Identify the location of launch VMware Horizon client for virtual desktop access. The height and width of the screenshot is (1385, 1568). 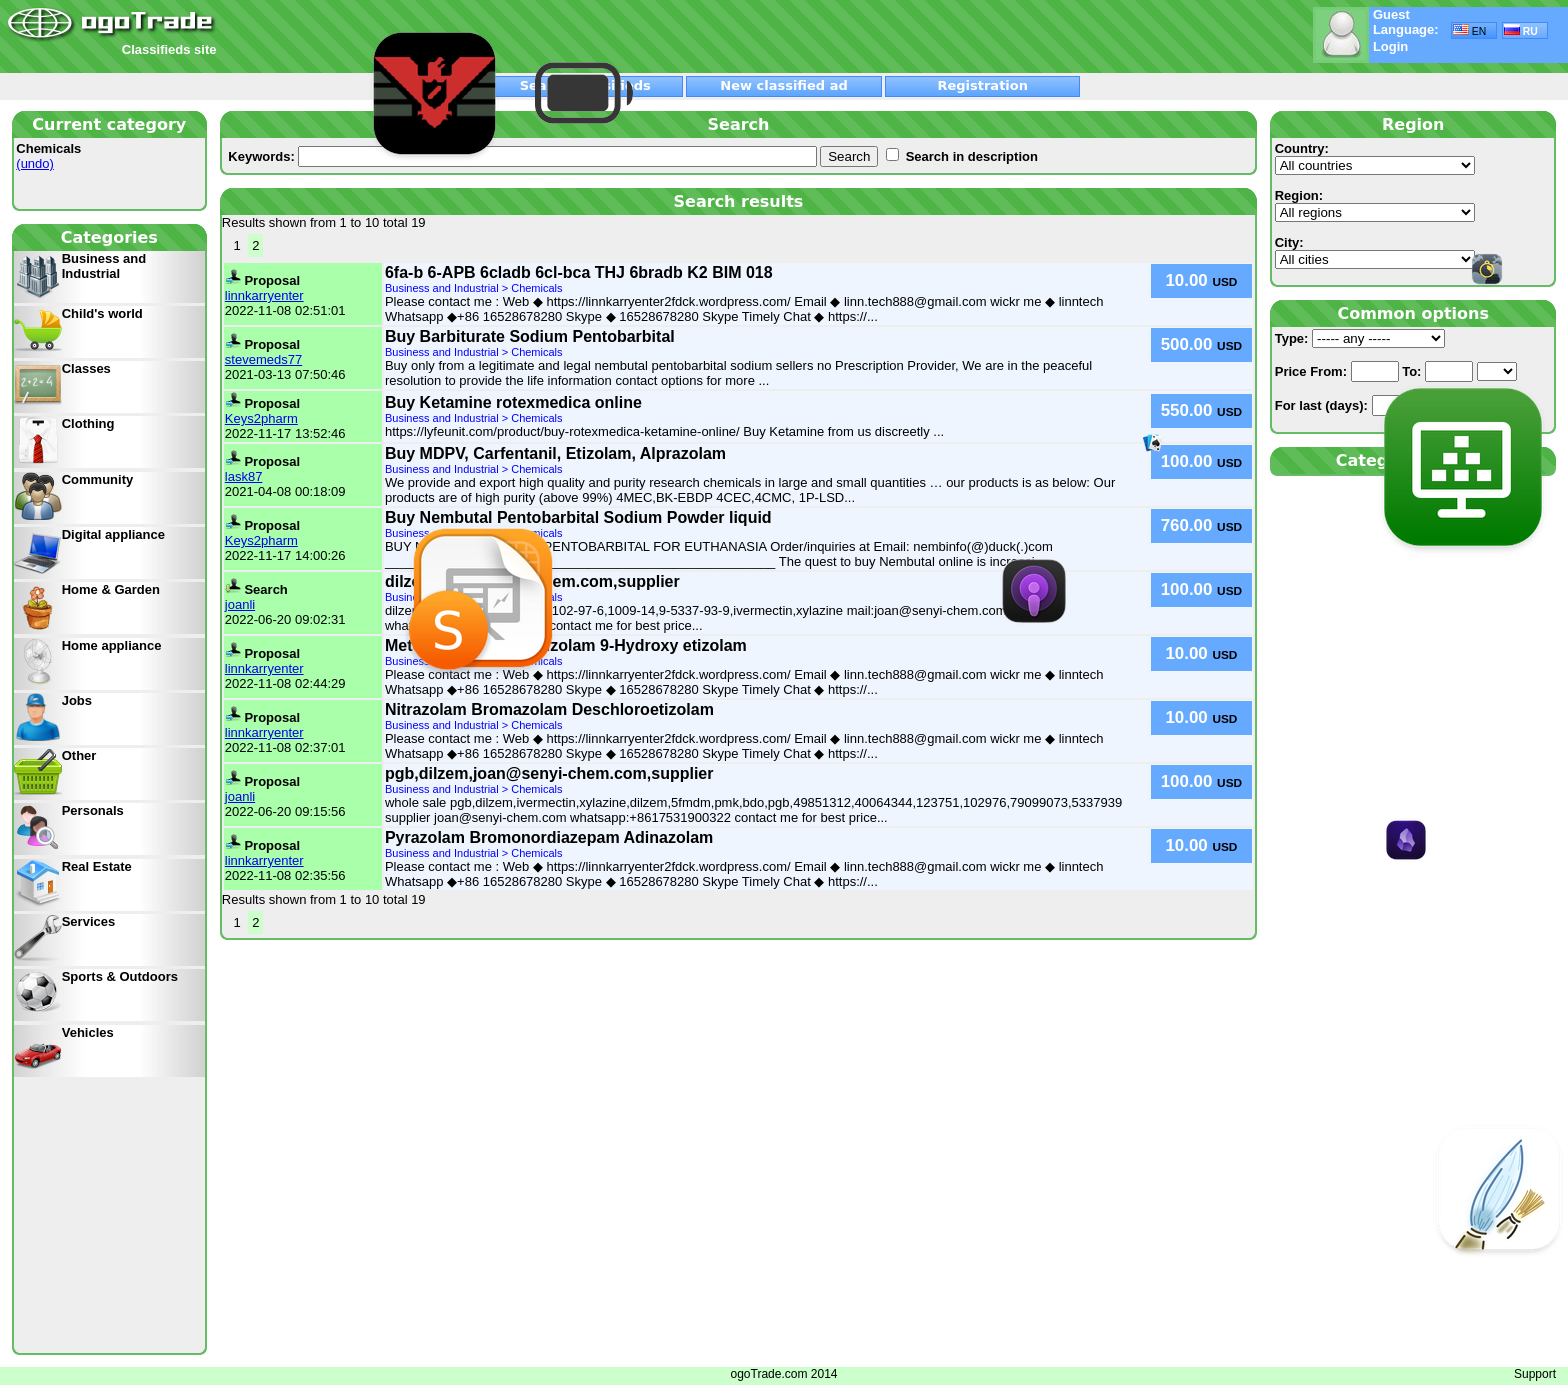
(1463, 467).